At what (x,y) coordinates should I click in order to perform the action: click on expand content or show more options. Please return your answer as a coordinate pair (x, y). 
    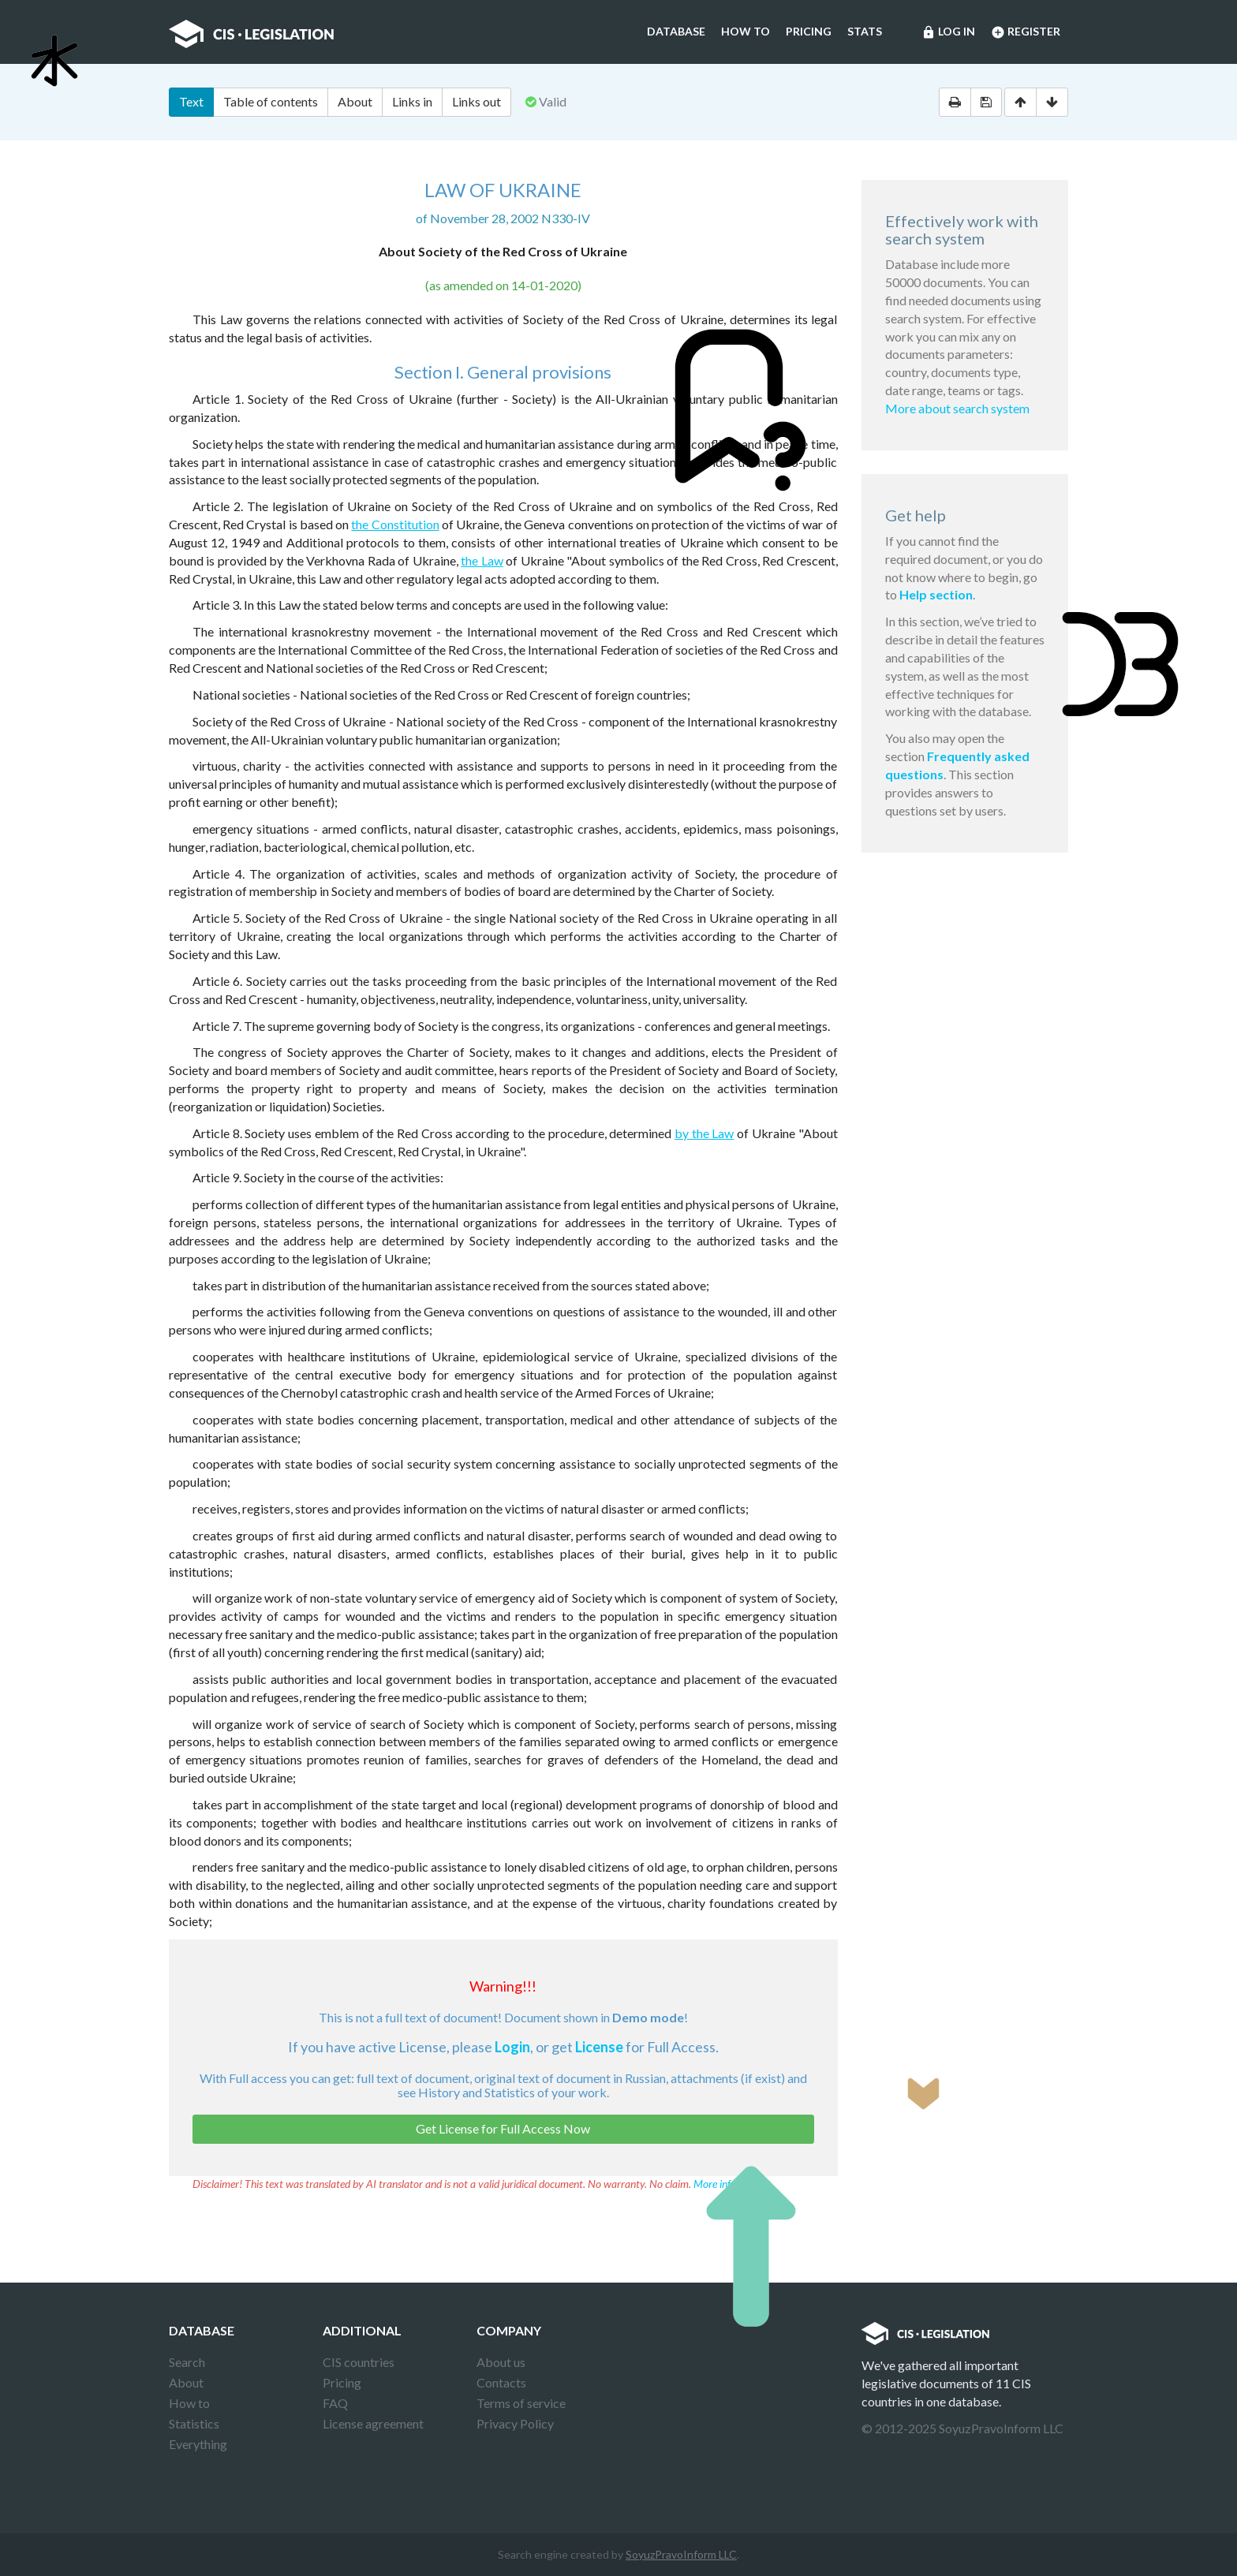
    Looking at the image, I should click on (923, 2093).